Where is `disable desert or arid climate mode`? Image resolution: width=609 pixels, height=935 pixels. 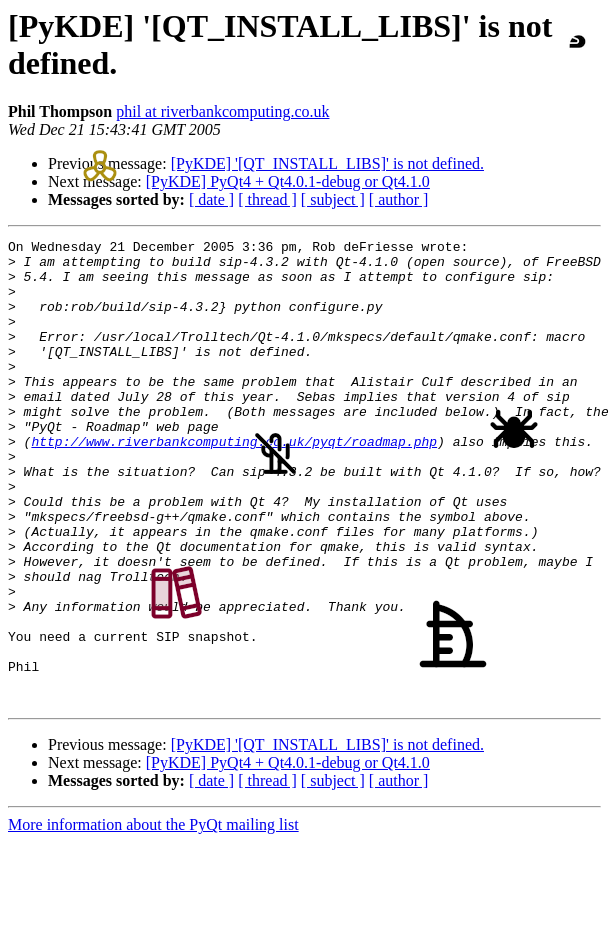
disable desert or arid climate mode is located at coordinates (275, 453).